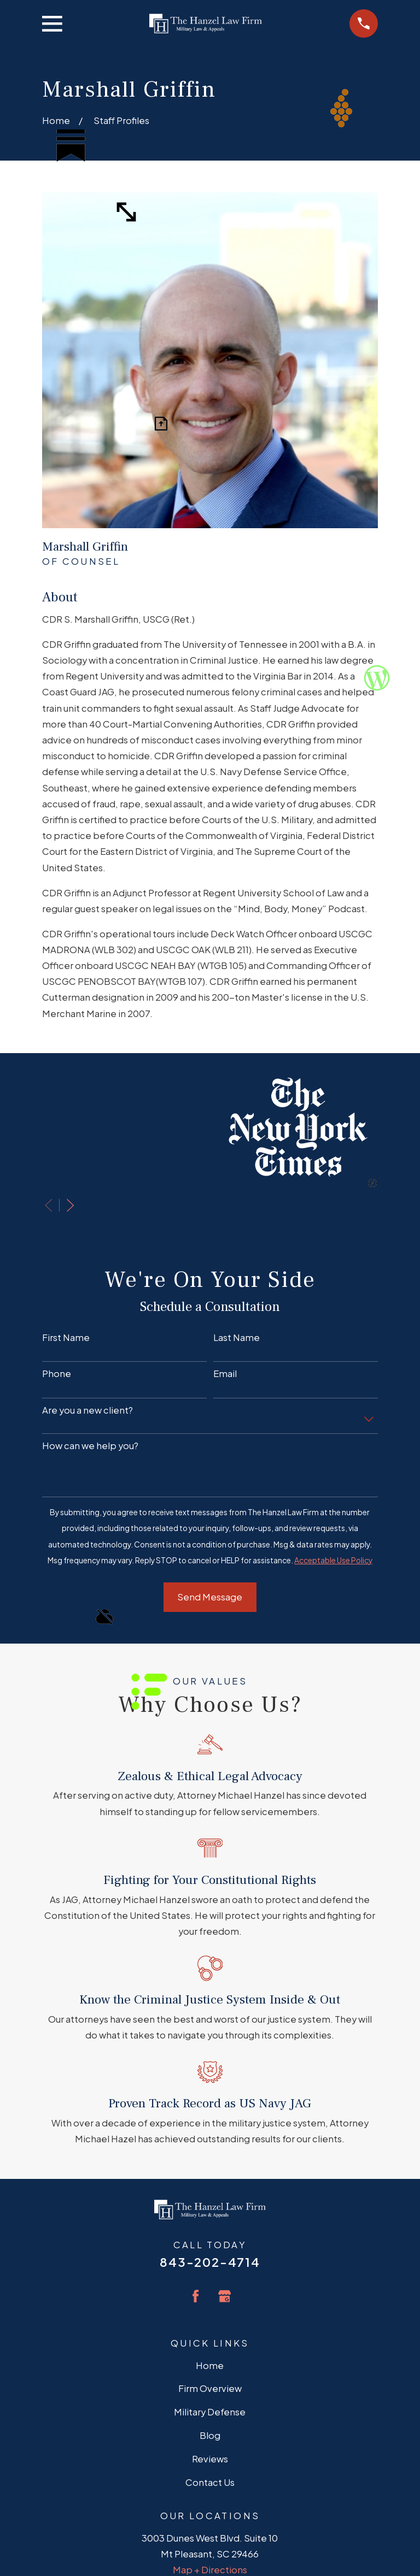 The image size is (420, 2576). I want to click on open the Substack app, so click(71, 145).